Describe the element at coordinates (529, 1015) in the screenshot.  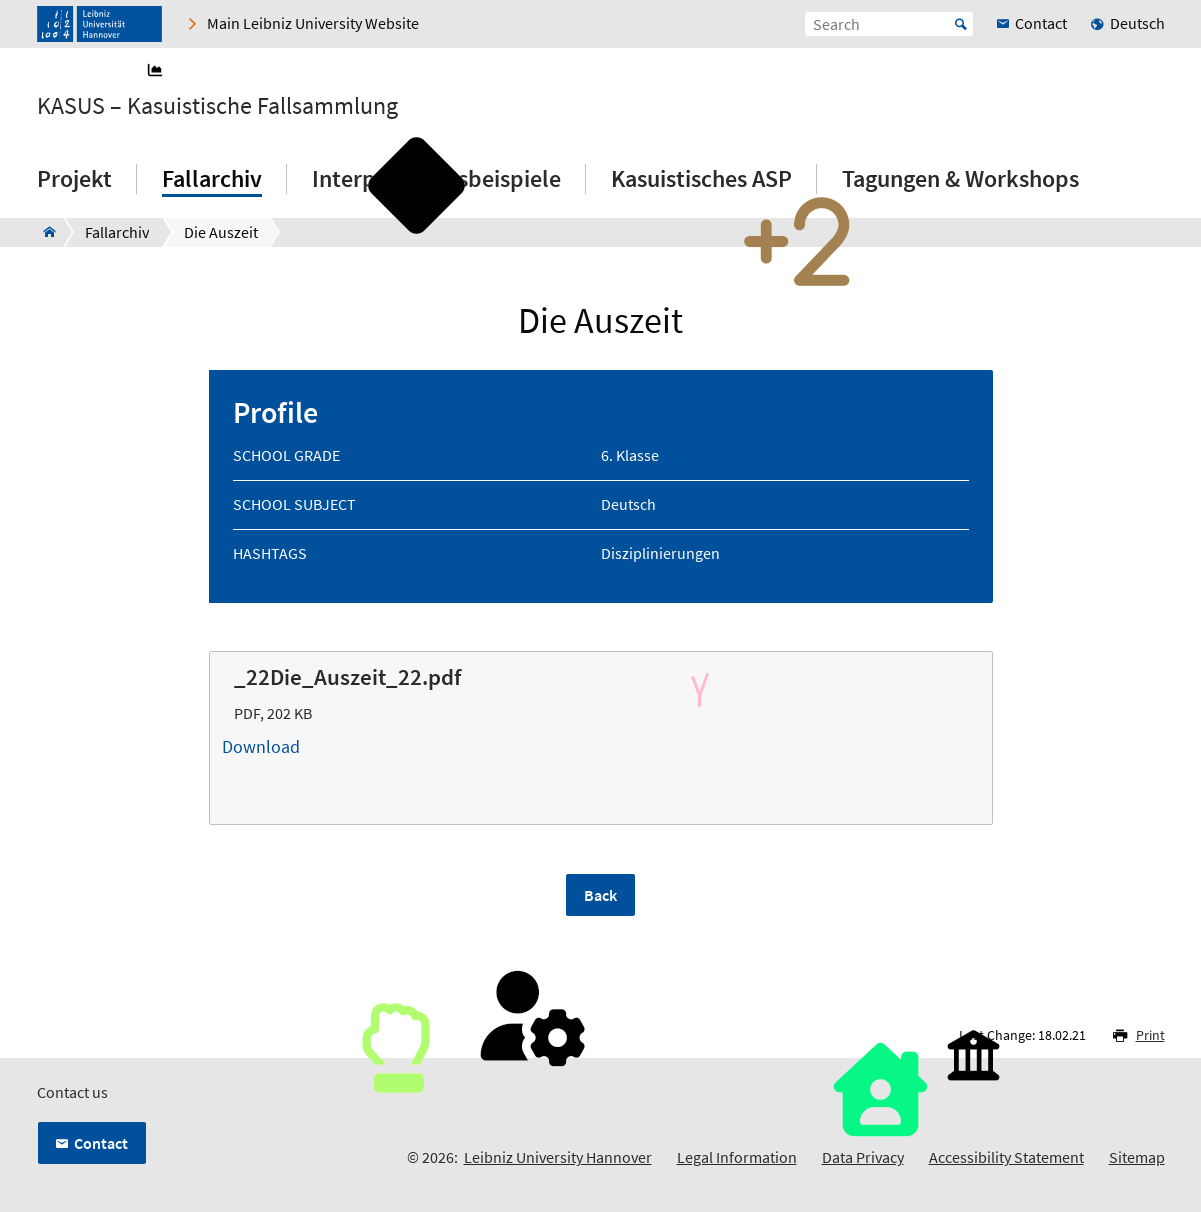
I see `access user settings or preferences` at that location.